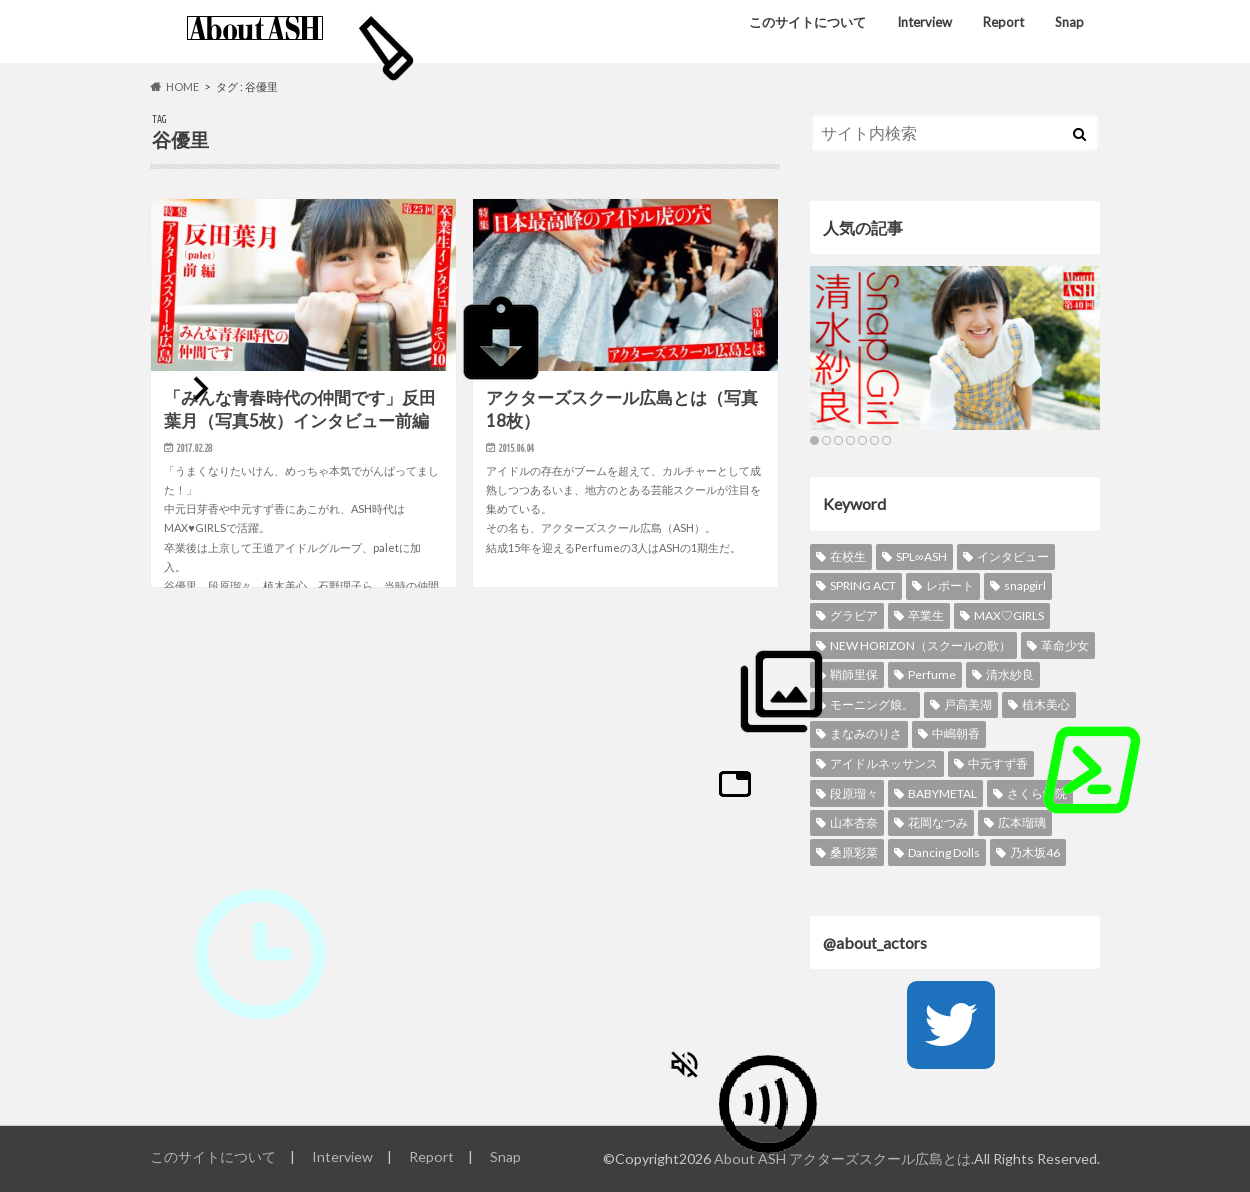 The height and width of the screenshot is (1192, 1250). I want to click on find carpentry or woodworking services, so click(387, 49).